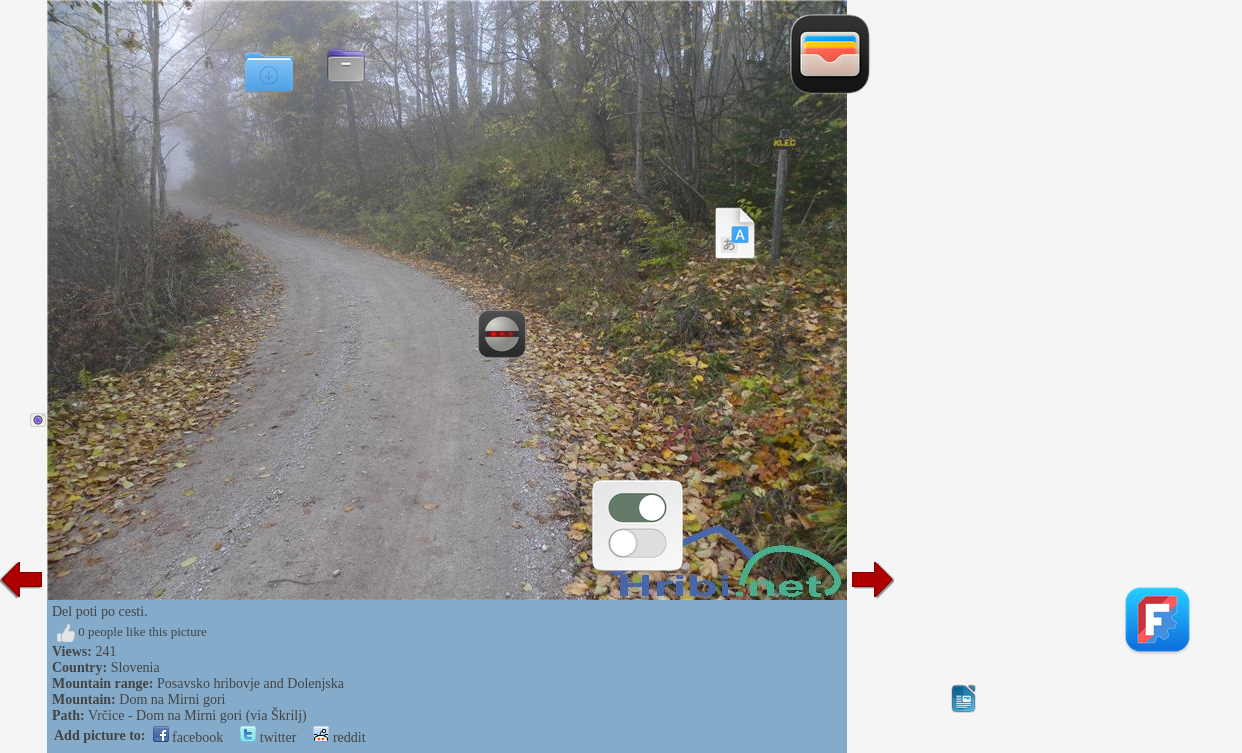 The width and height of the screenshot is (1242, 753). Describe the element at coordinates (1157, 619) in the screenshot. I see `open FreeCAD application` at that location.